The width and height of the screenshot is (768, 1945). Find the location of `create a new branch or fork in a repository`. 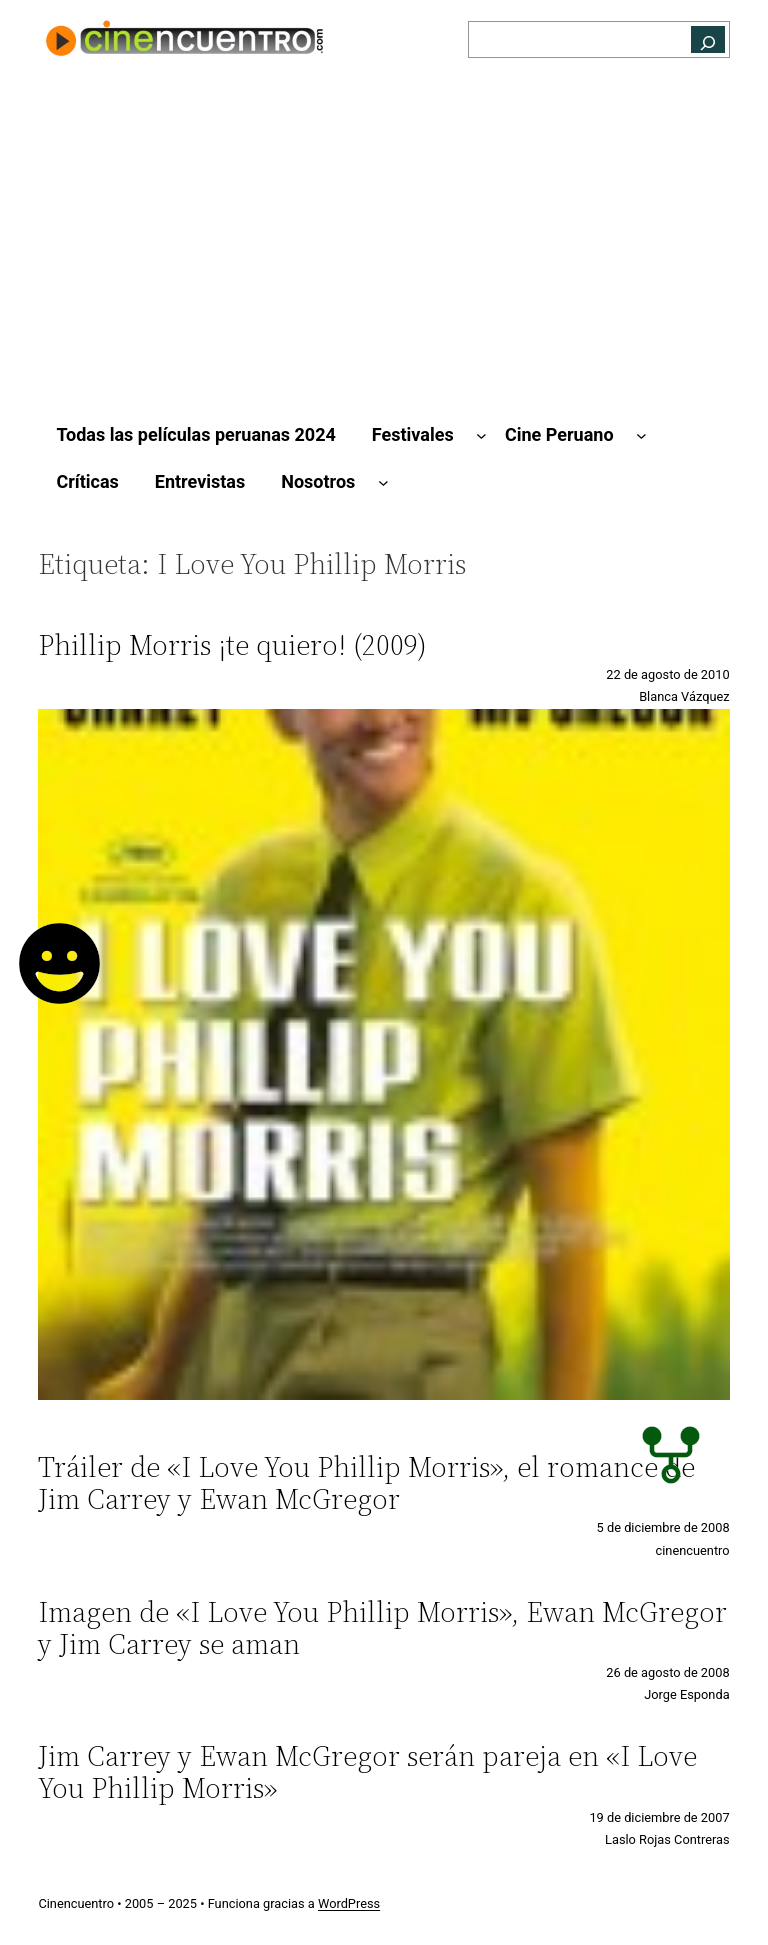

create a new branch or fork in a repository is located at coordinates (671, 1455).